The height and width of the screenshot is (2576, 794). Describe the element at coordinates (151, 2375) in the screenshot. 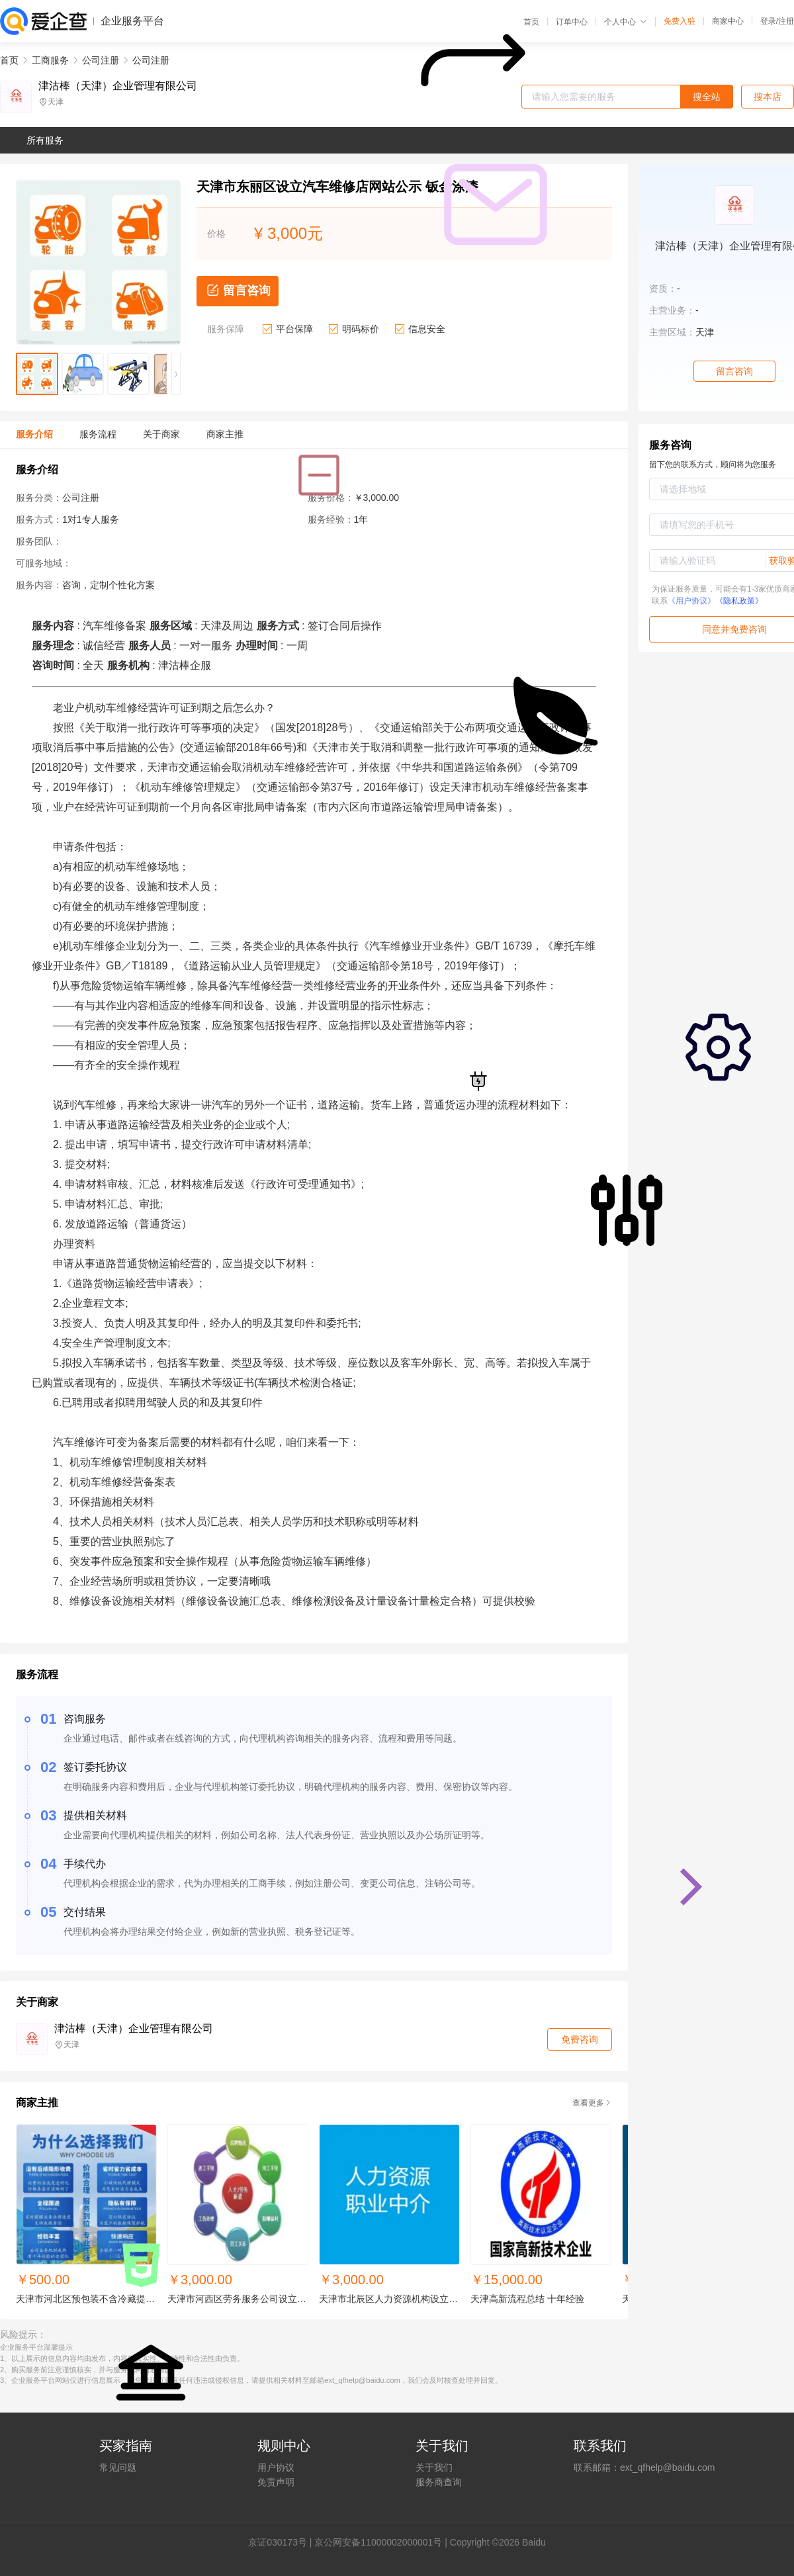

I see `access banking or financial services` at that location.